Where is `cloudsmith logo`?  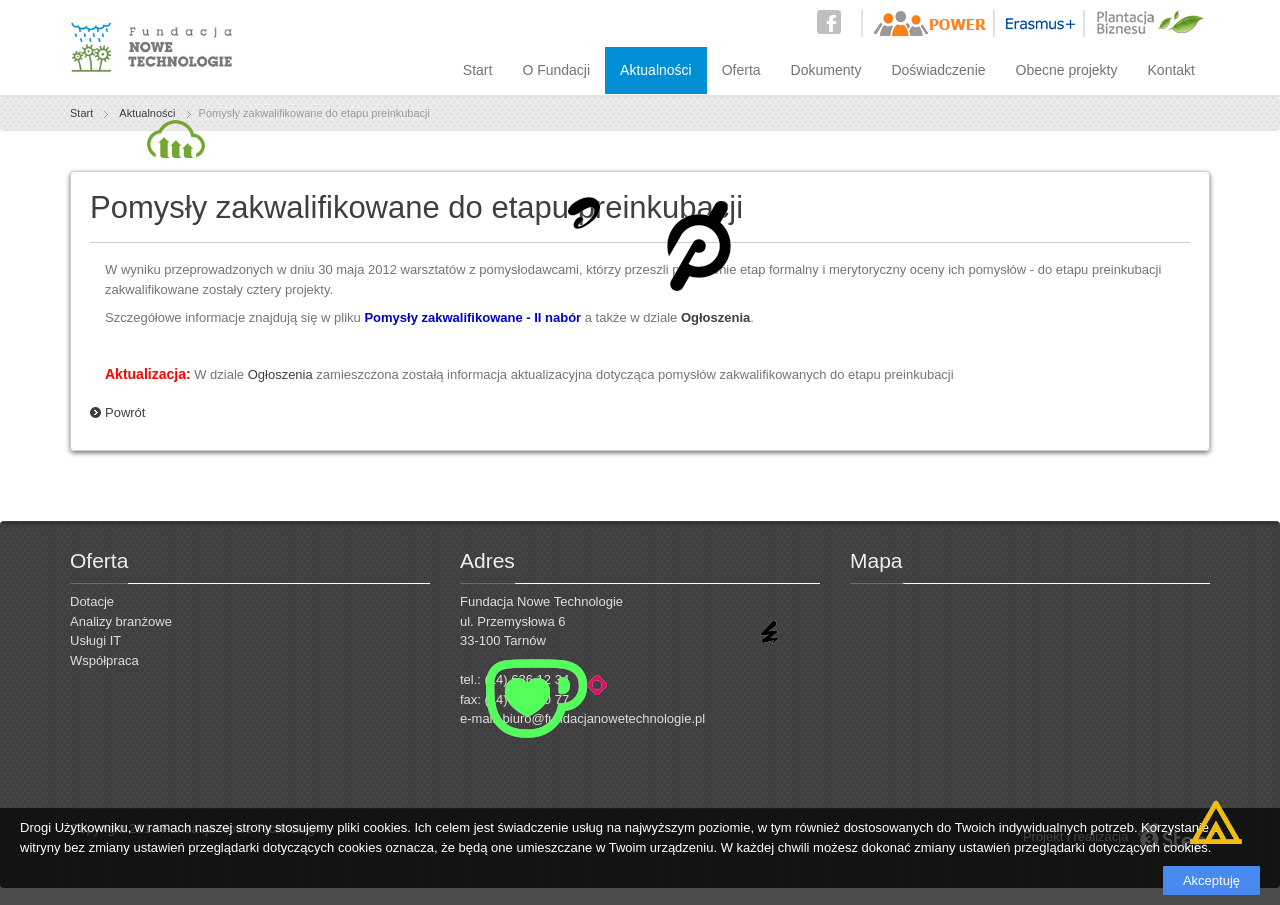
cloudsmith logo is located at coordinates (597, 685).